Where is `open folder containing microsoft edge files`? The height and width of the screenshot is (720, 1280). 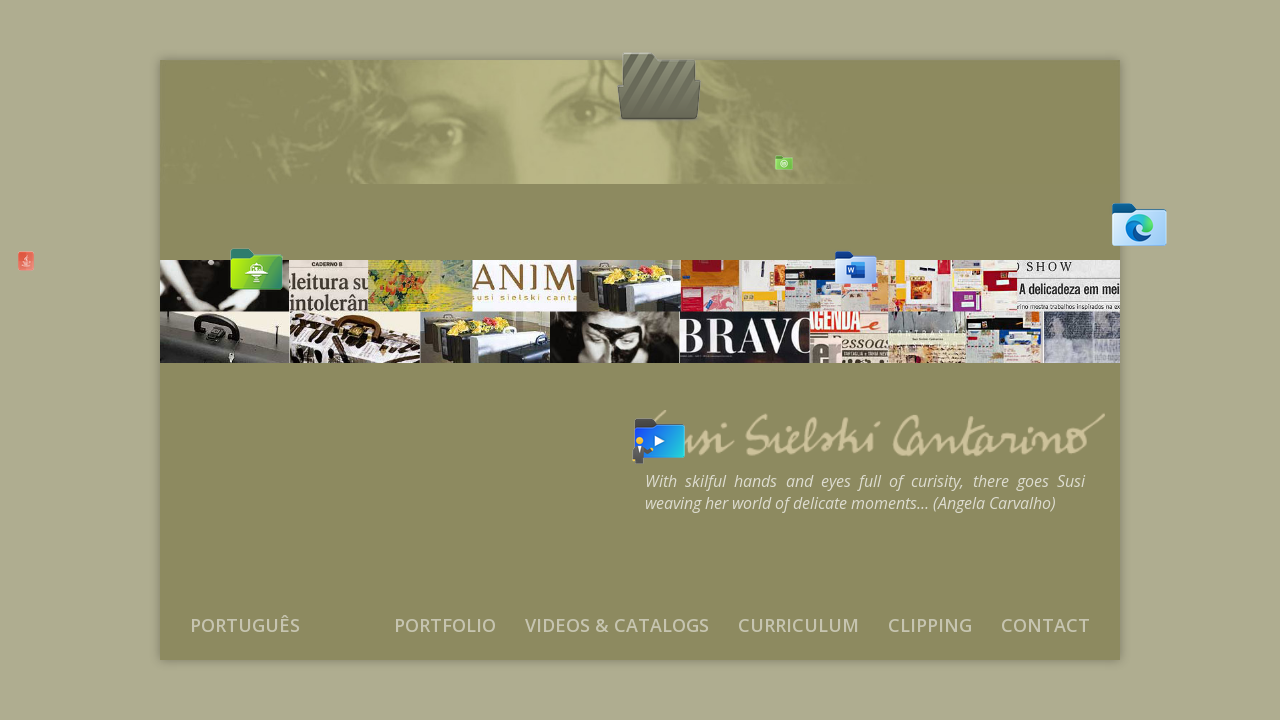 open folder containing microsoft edge files is located at coordinates (1139, 226).